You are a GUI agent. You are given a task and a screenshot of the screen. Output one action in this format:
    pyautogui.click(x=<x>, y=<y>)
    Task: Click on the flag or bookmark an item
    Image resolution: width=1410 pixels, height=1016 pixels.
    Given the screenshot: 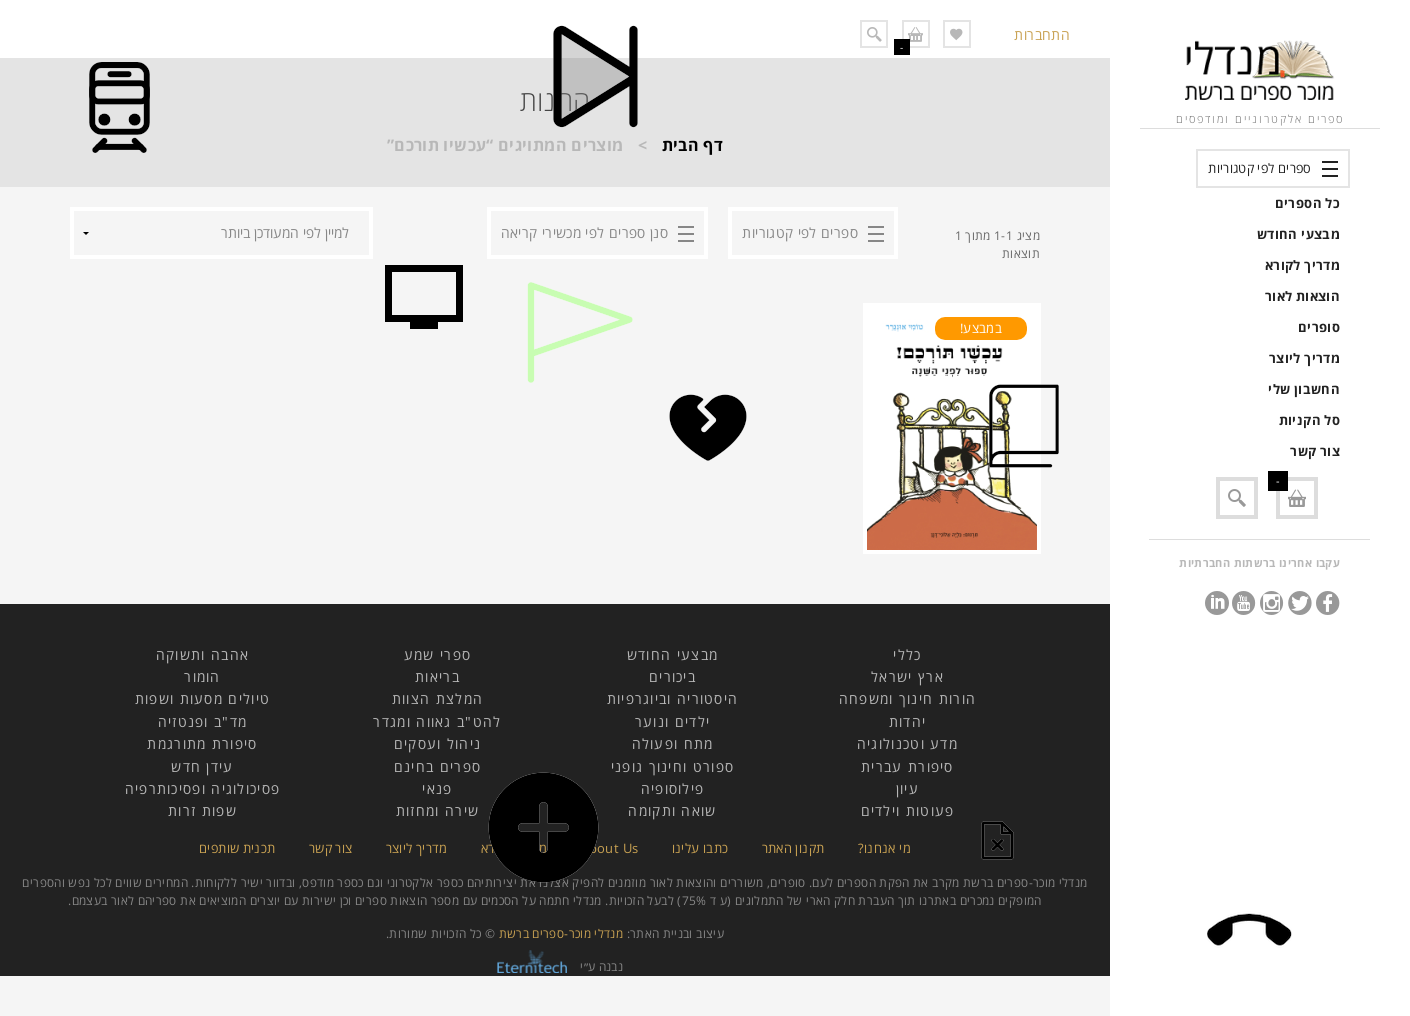 What is the action you would take?
    pyautogui.click(x=569, y=332)
    